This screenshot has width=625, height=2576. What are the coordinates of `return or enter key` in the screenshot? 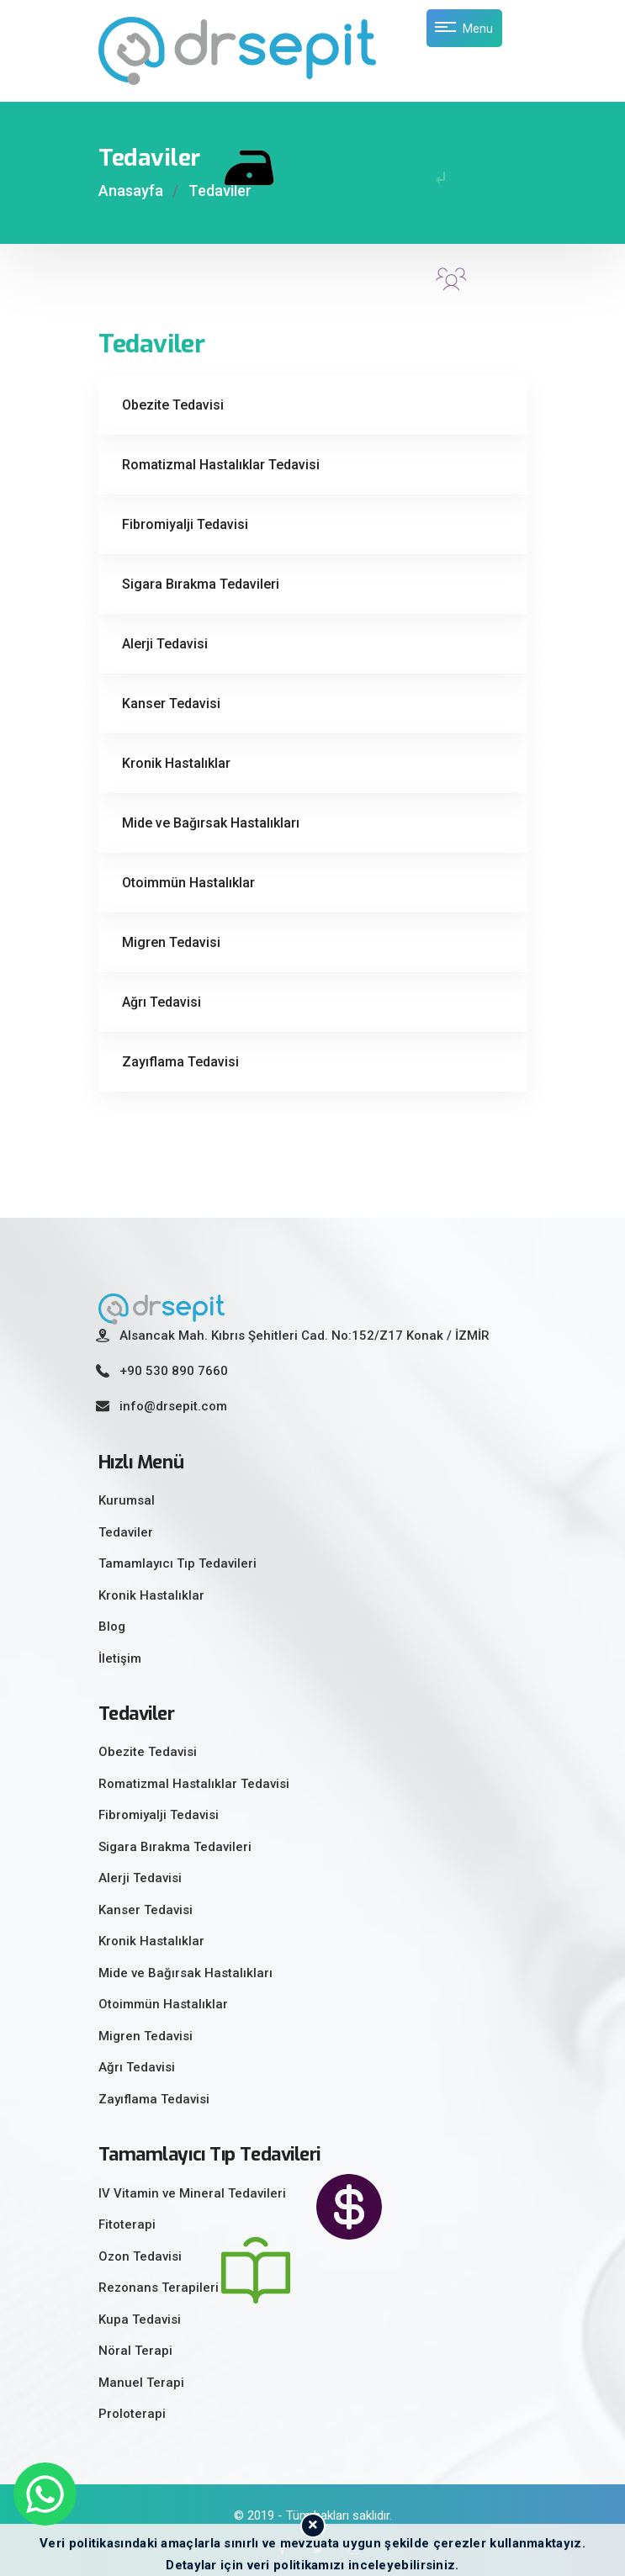 It's located at (441, 177).